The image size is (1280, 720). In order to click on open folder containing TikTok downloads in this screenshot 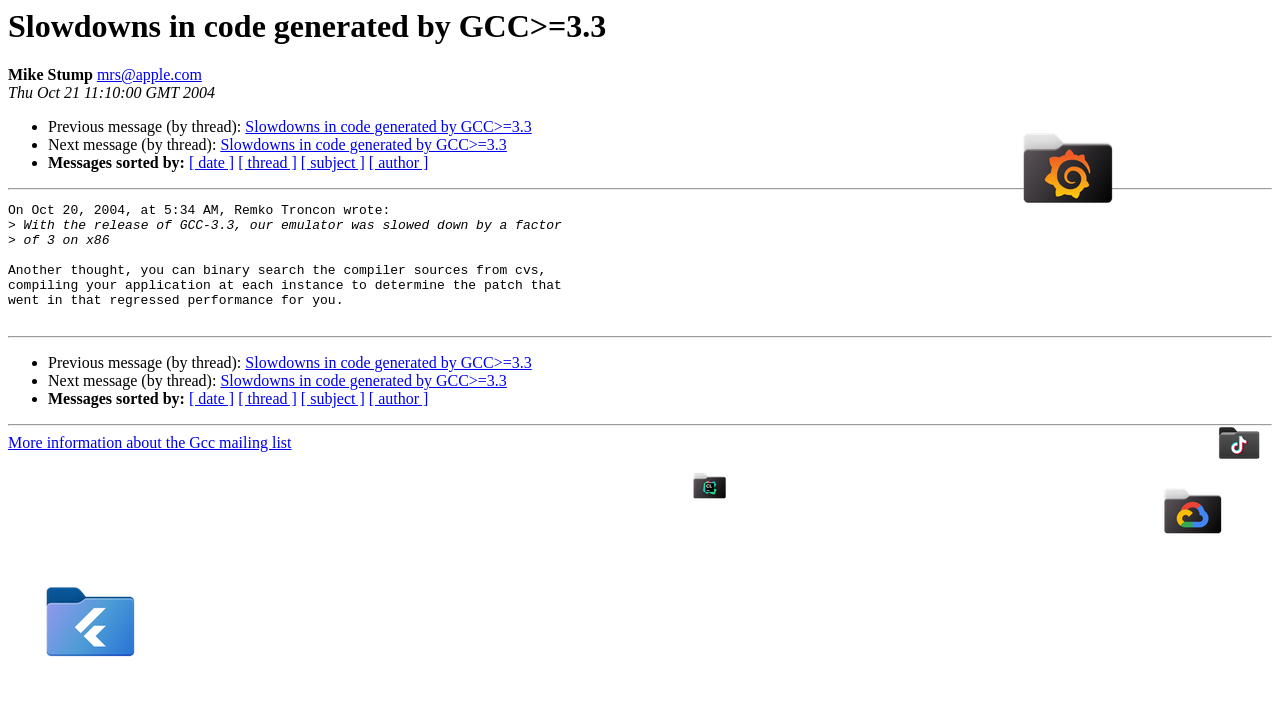, I will do `click(1239, 444)`.